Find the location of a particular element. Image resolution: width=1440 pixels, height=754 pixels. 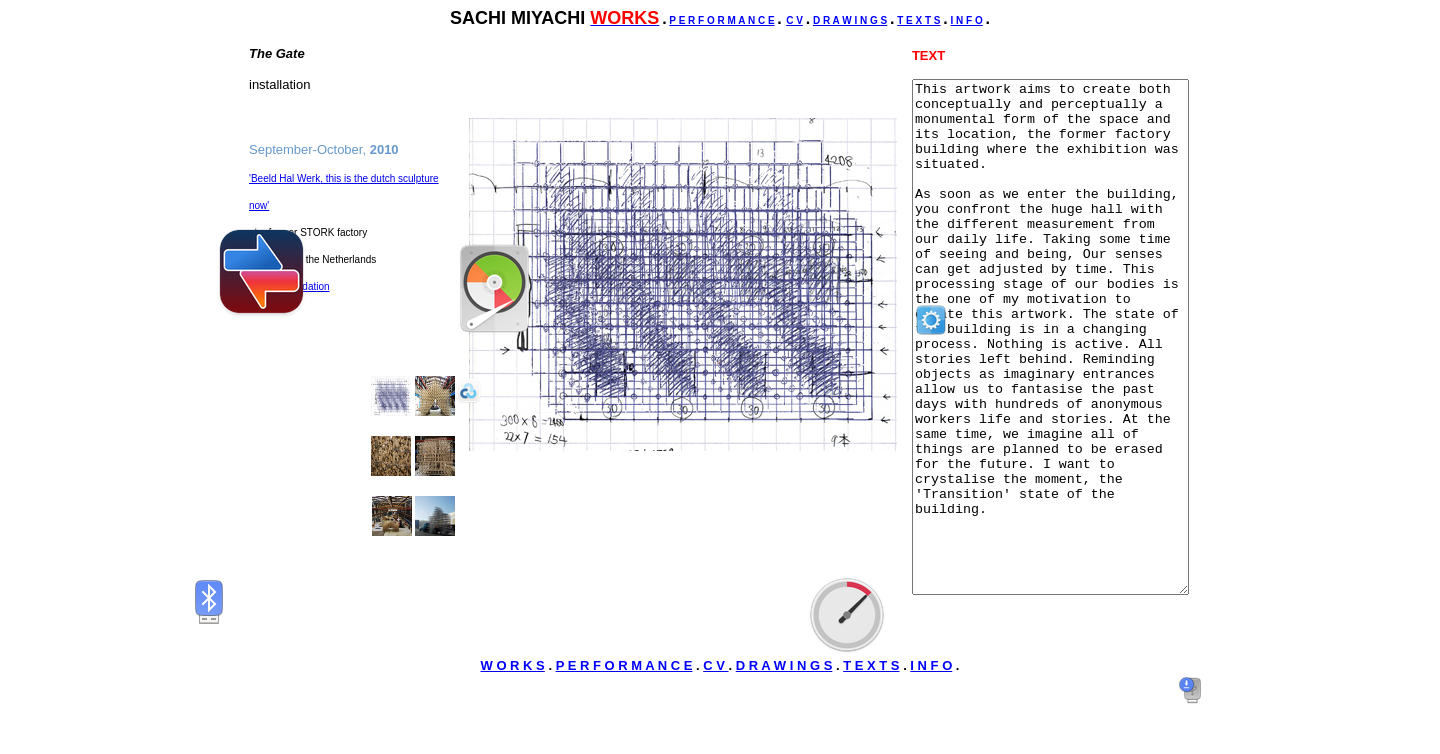

access system runtime components is located at coordinates (931, 320).